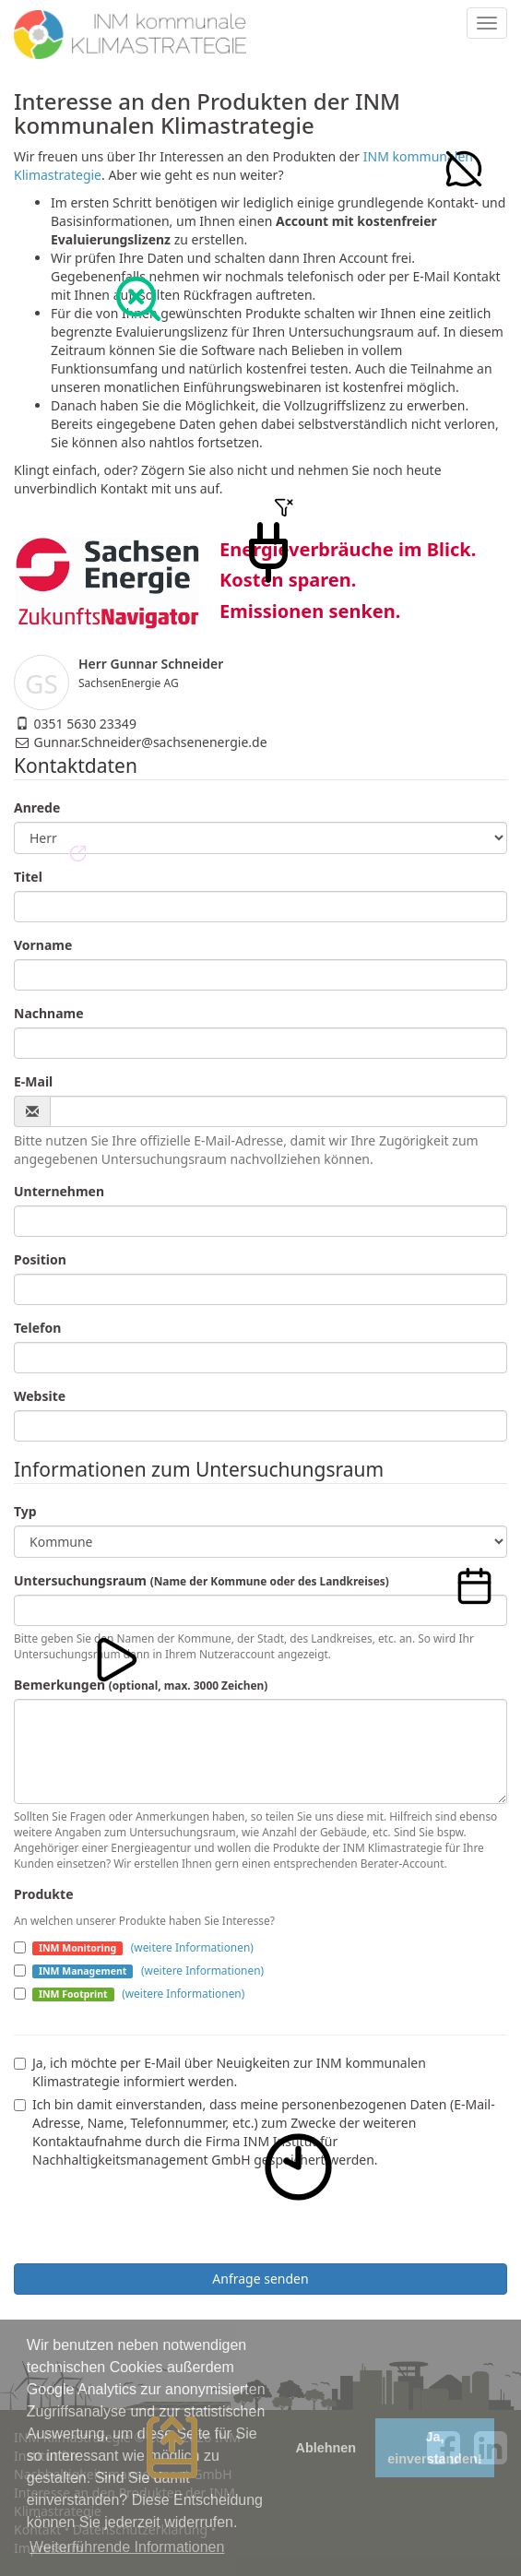 This screenshot has width=521, height=2576. Describe the element at coordinates (138, 299) in the screenshot. I see `clear search query` at that location.